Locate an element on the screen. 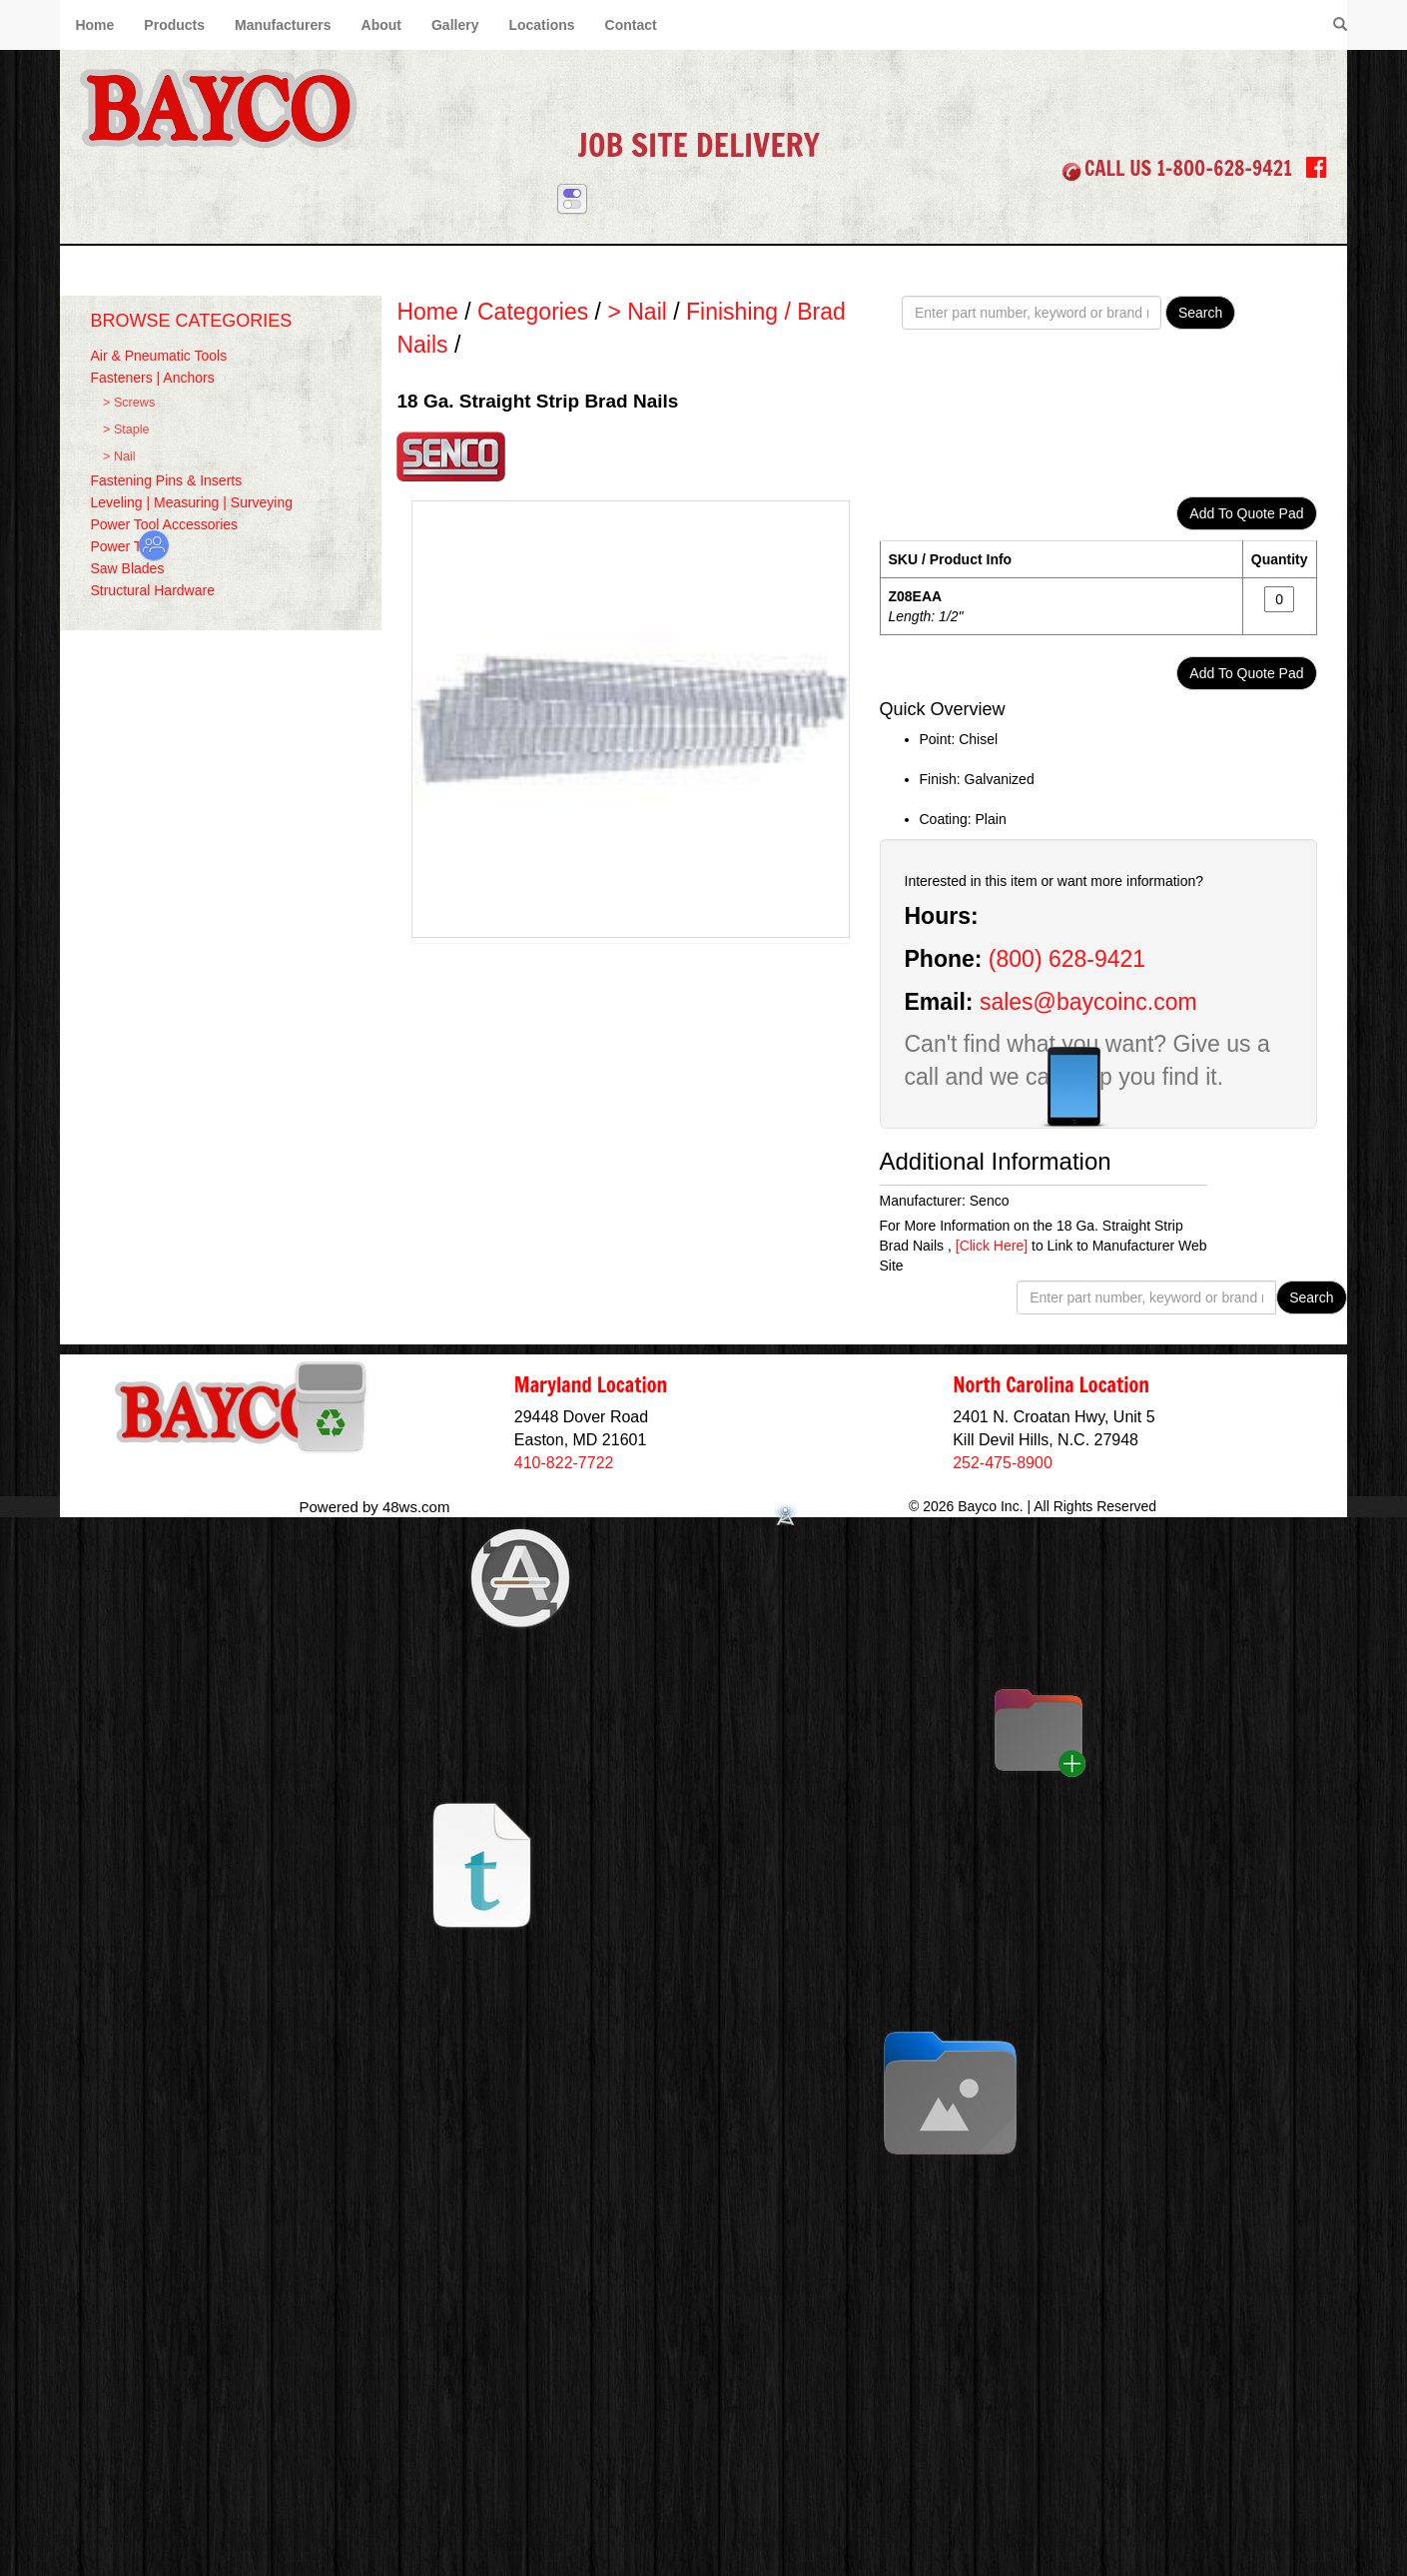  open the trash or recycle bin is located at coordinates (331, 1406).